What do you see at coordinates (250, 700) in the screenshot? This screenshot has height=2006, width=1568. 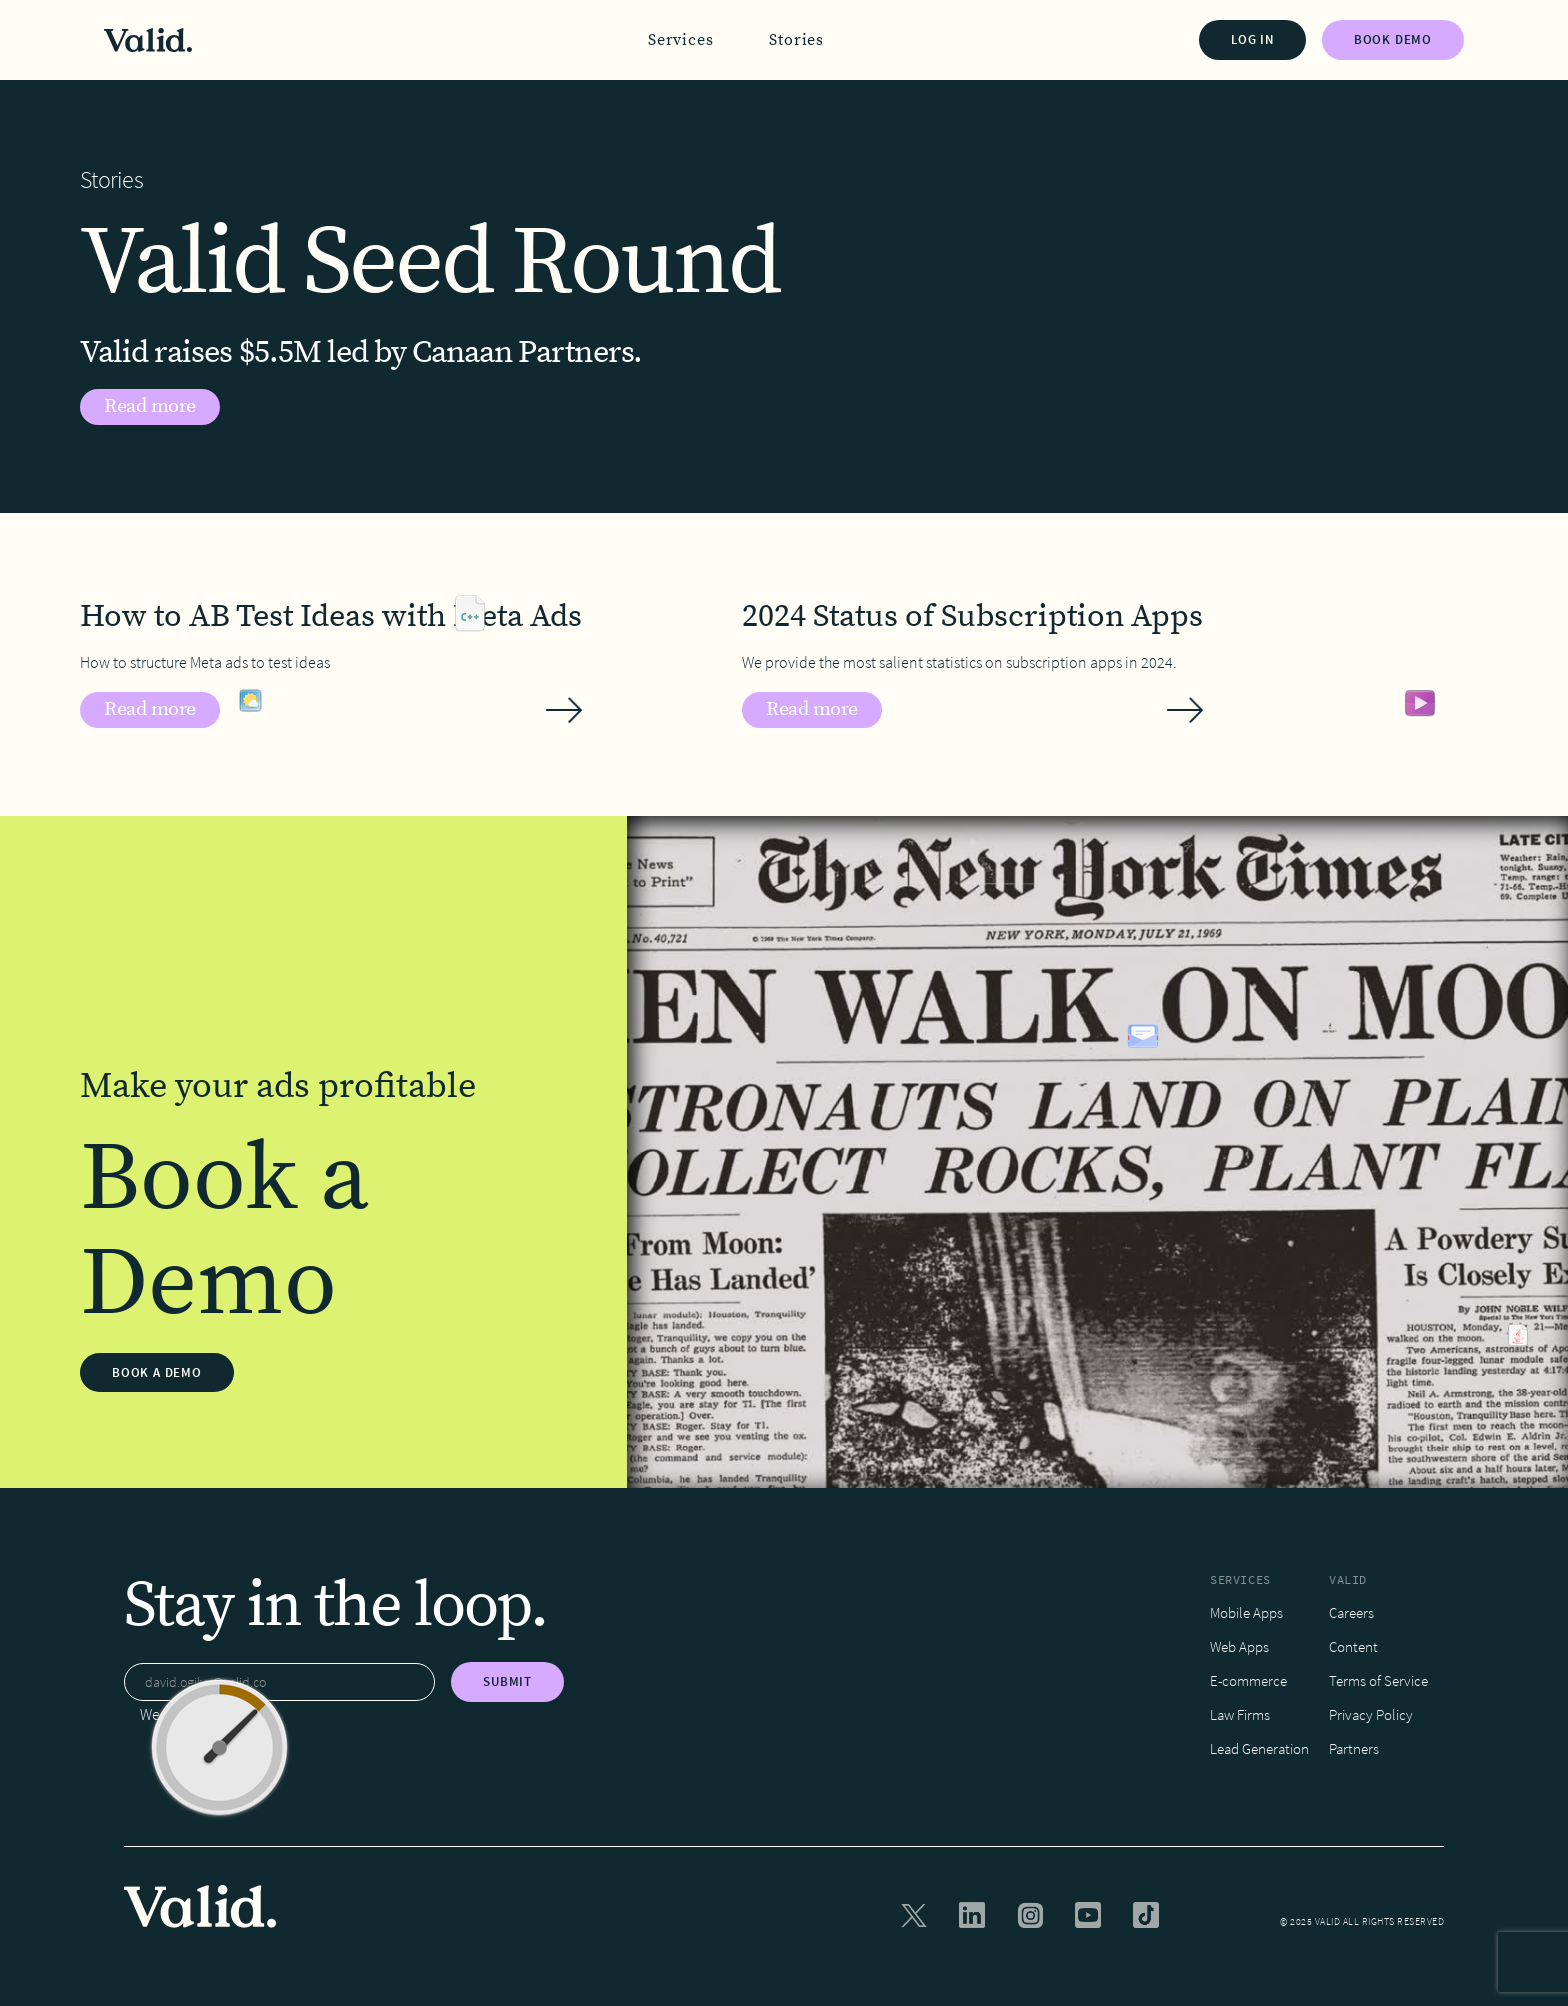 I see `open the weather app` at bounding box center [250, 700].